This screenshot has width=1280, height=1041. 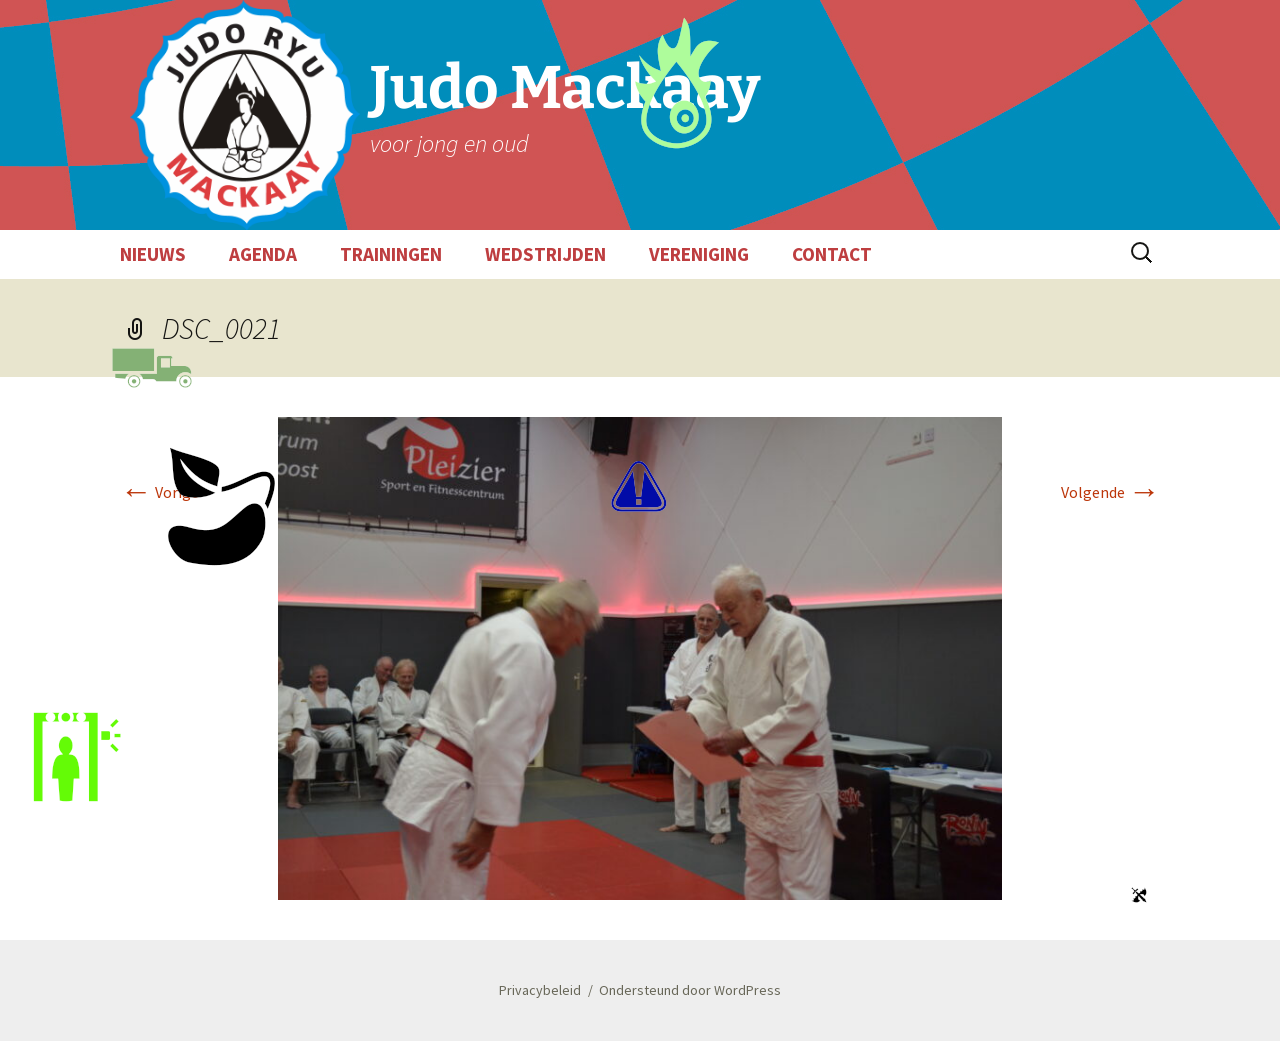 I want to click on security checkpoint or metal detector gate, so click(x=75, y=757).